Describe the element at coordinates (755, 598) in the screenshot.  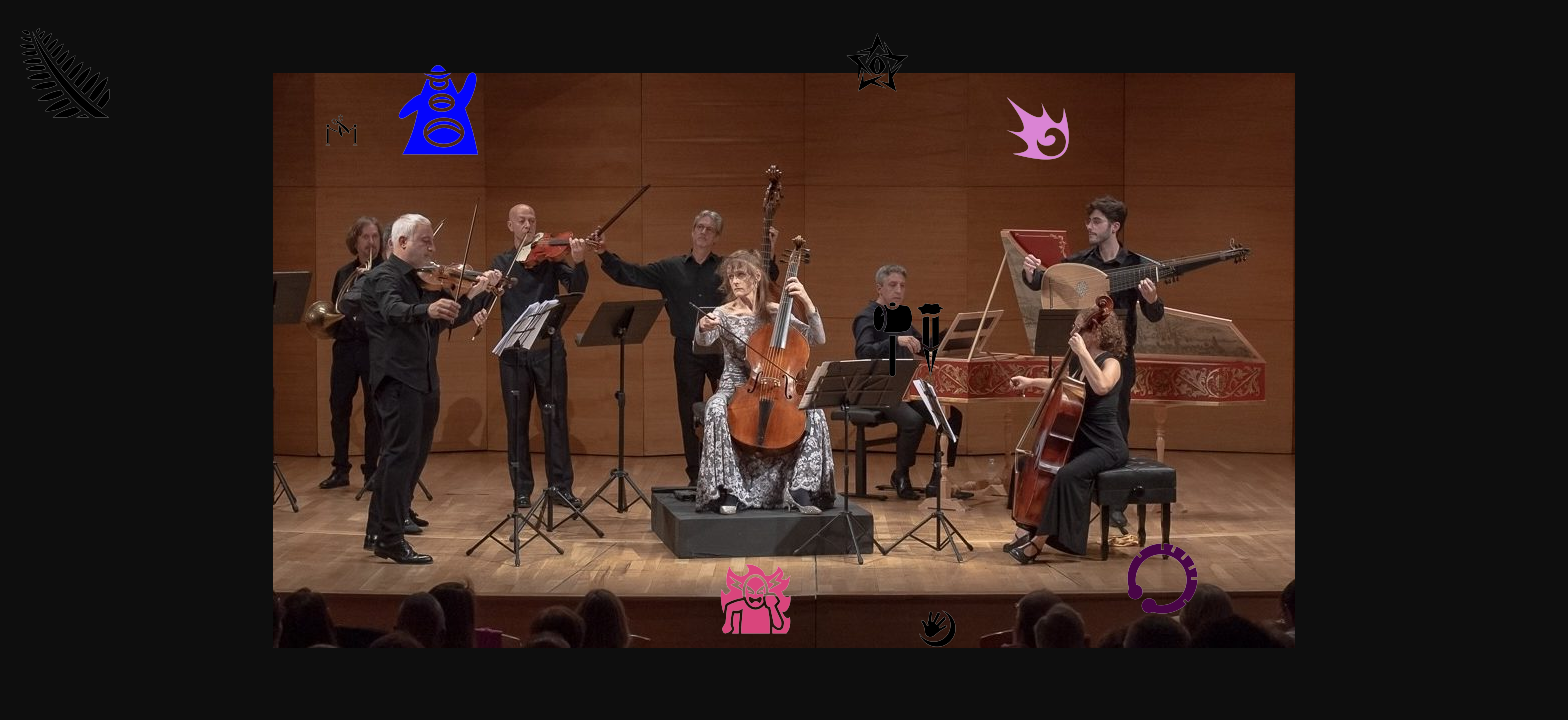
I see `activate enrage ability or berserk mode` at that location.